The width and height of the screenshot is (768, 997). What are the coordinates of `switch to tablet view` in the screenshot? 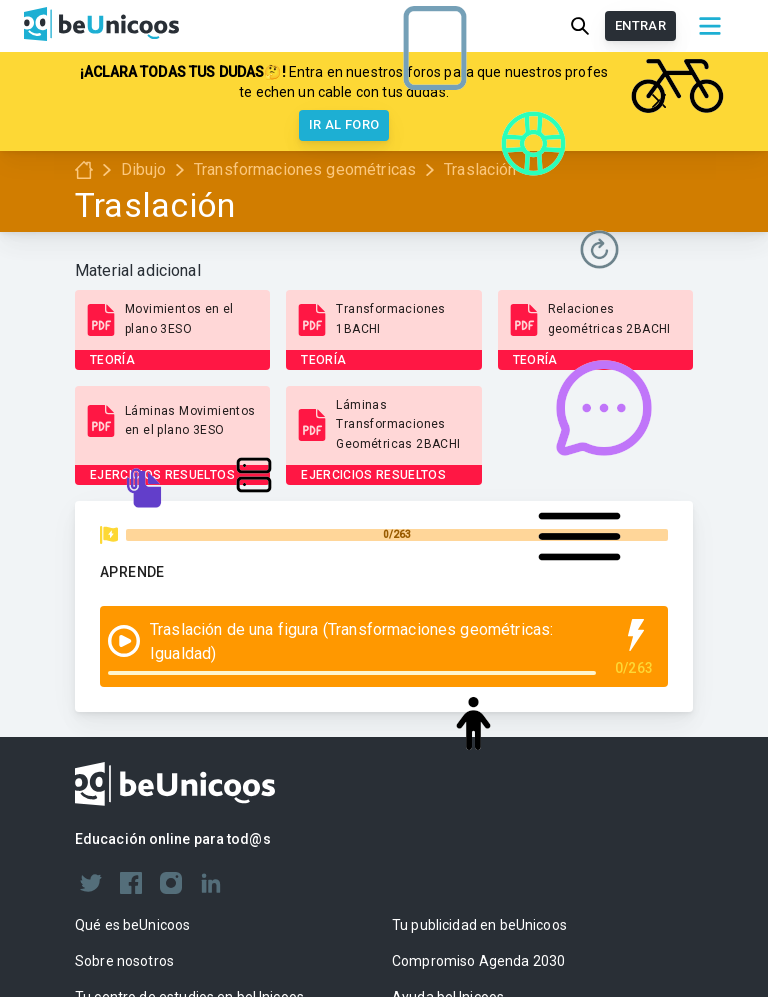 It's located at (435, 48).